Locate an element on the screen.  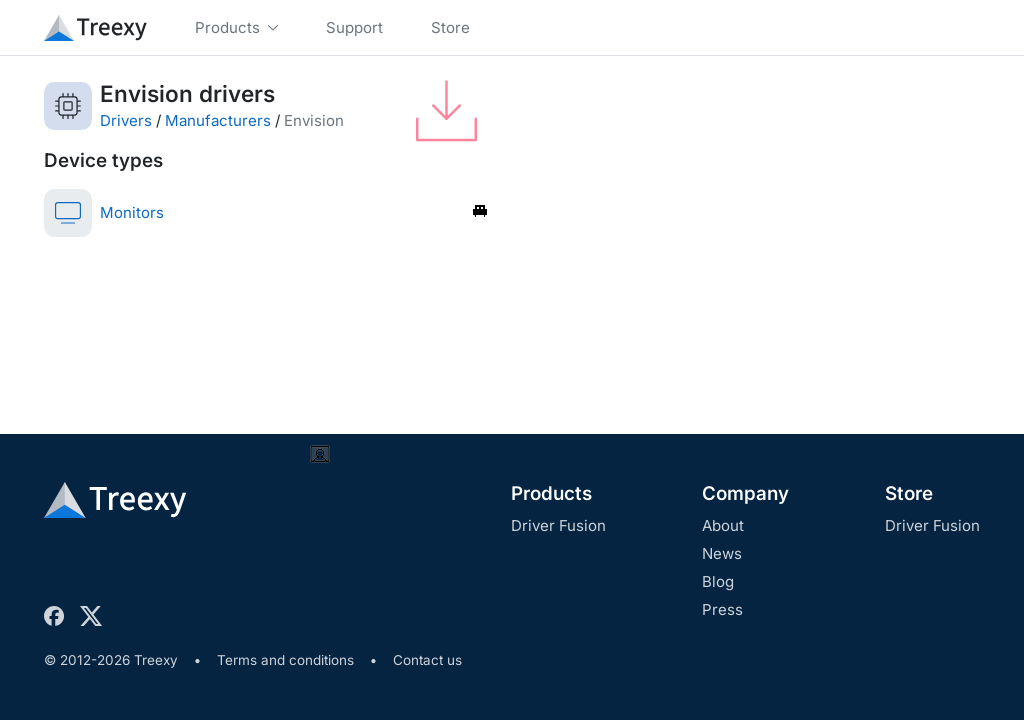
download a file is located at coordinates (446, 113).